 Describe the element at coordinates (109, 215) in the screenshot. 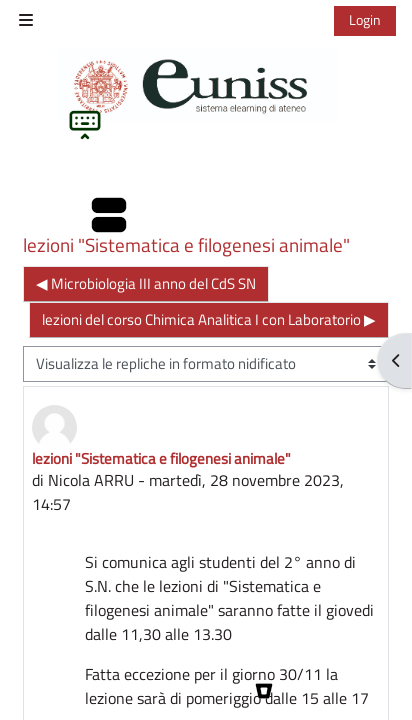

I see `switch to list view` at that location.